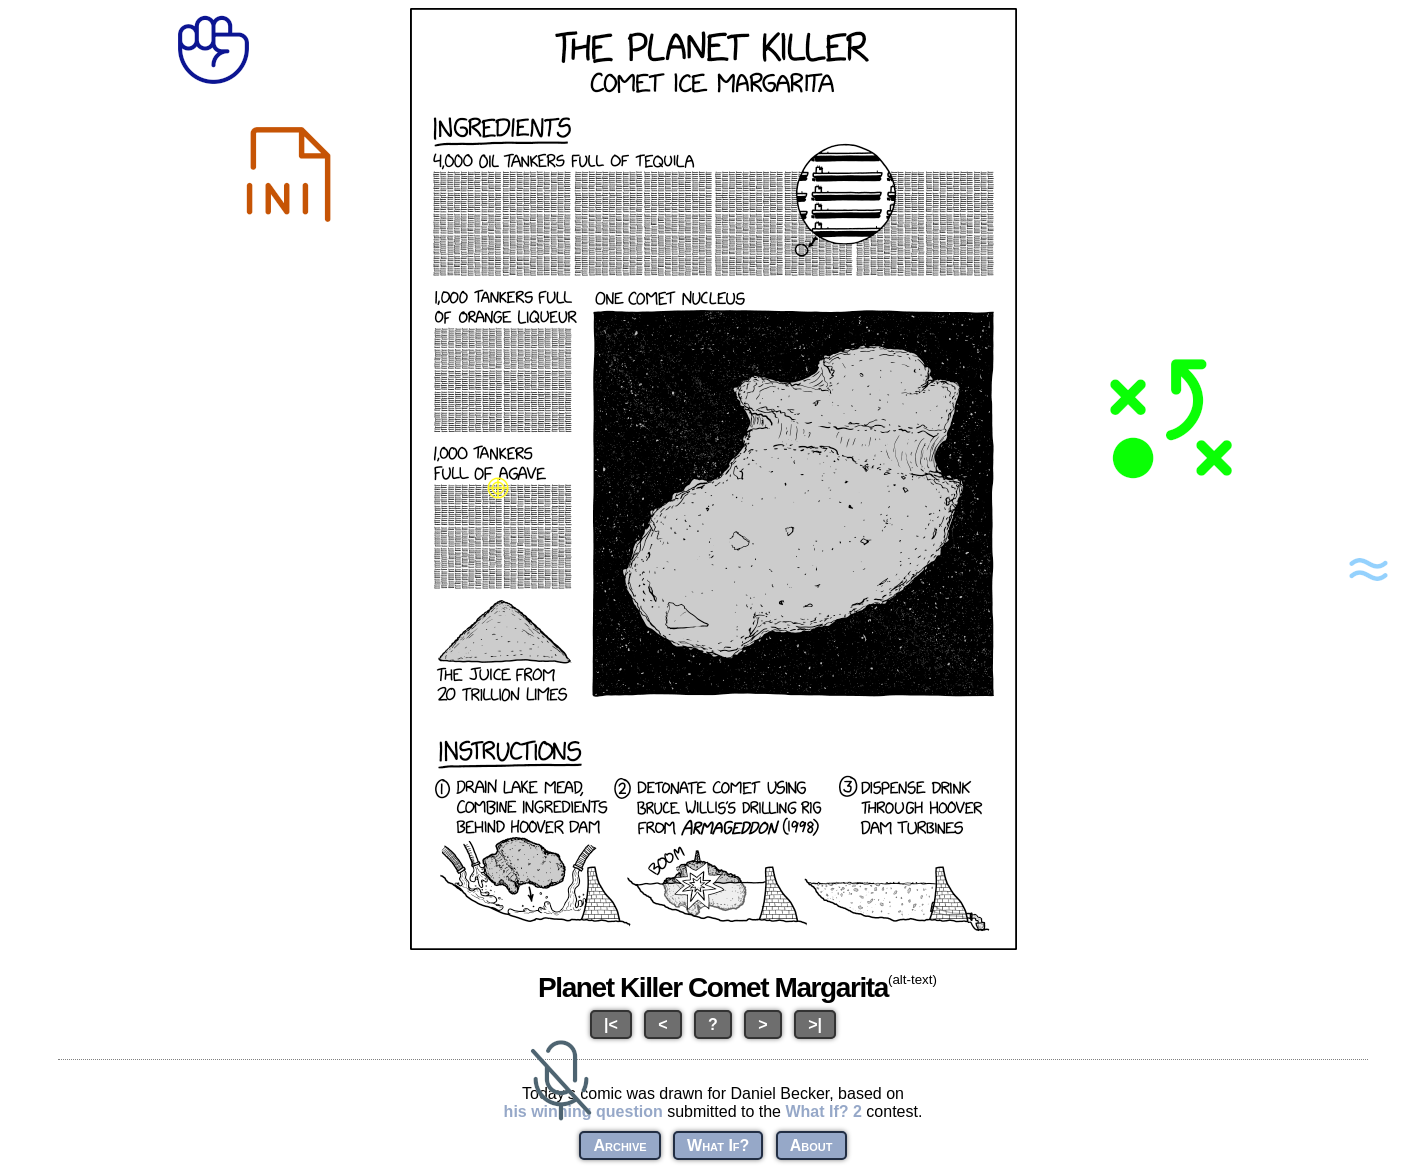  Describe the element at coordinates (498, 488) in the screenshot. I see `view polar chart or radial data visualization` at that location.